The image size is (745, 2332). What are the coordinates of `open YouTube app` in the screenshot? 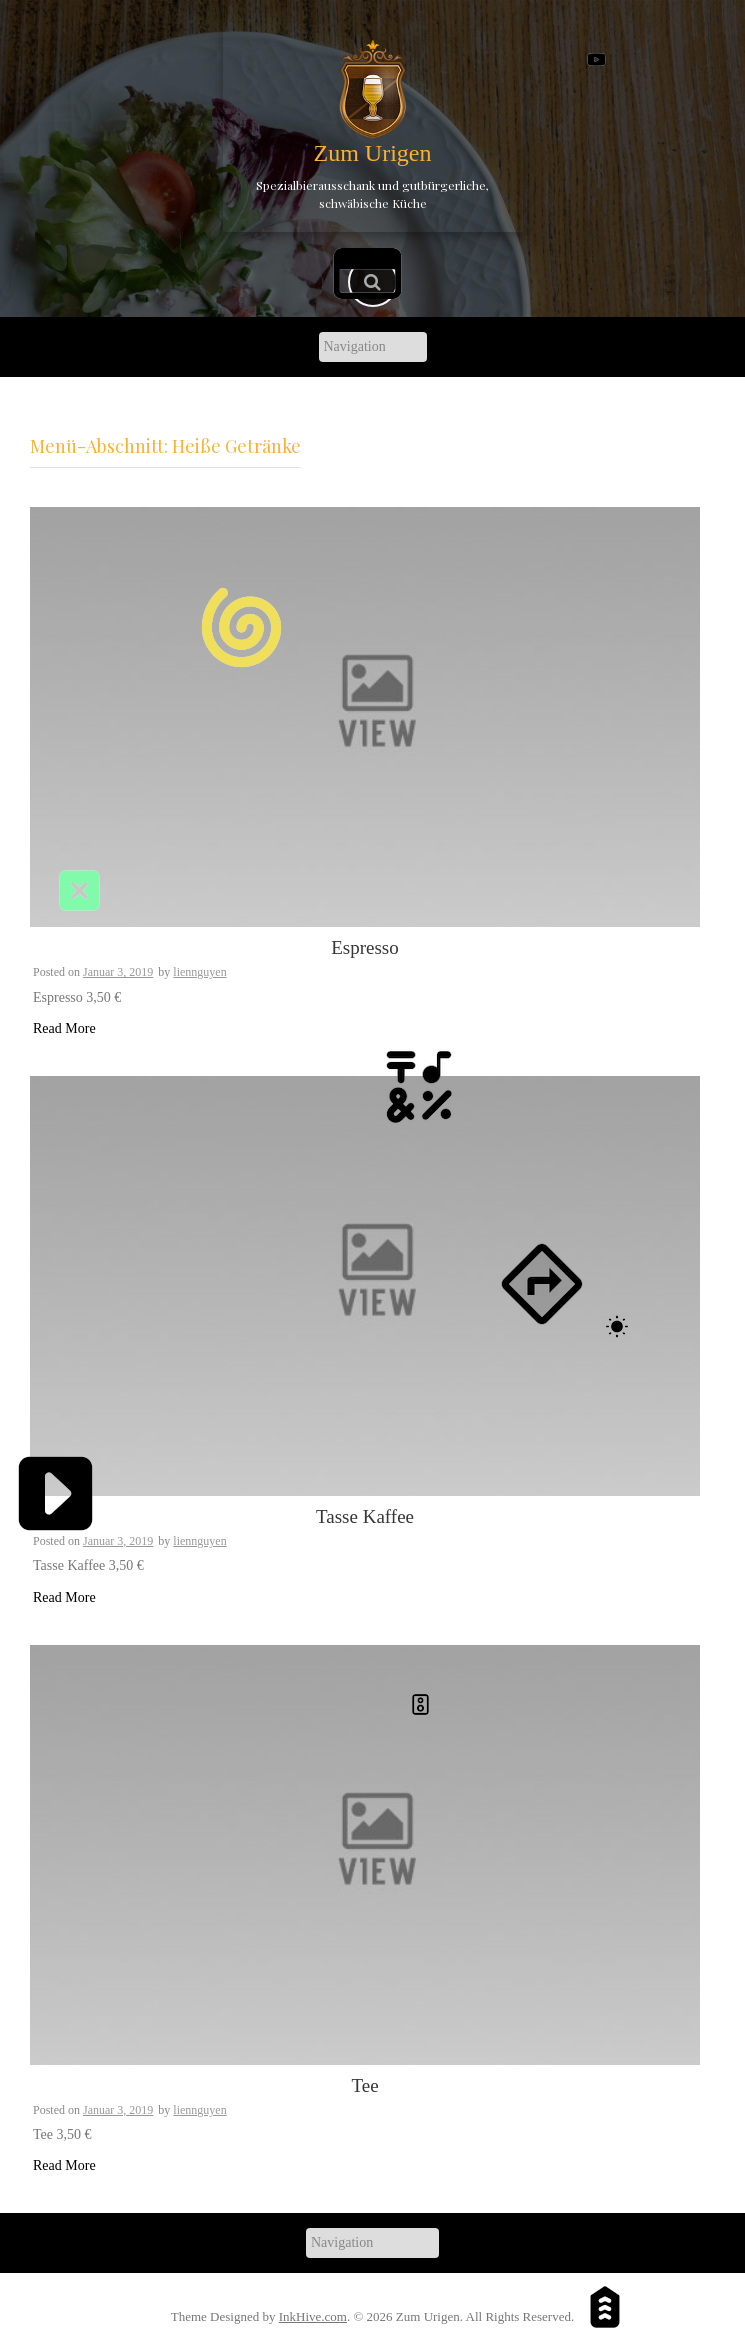 It's located at (596, 59).